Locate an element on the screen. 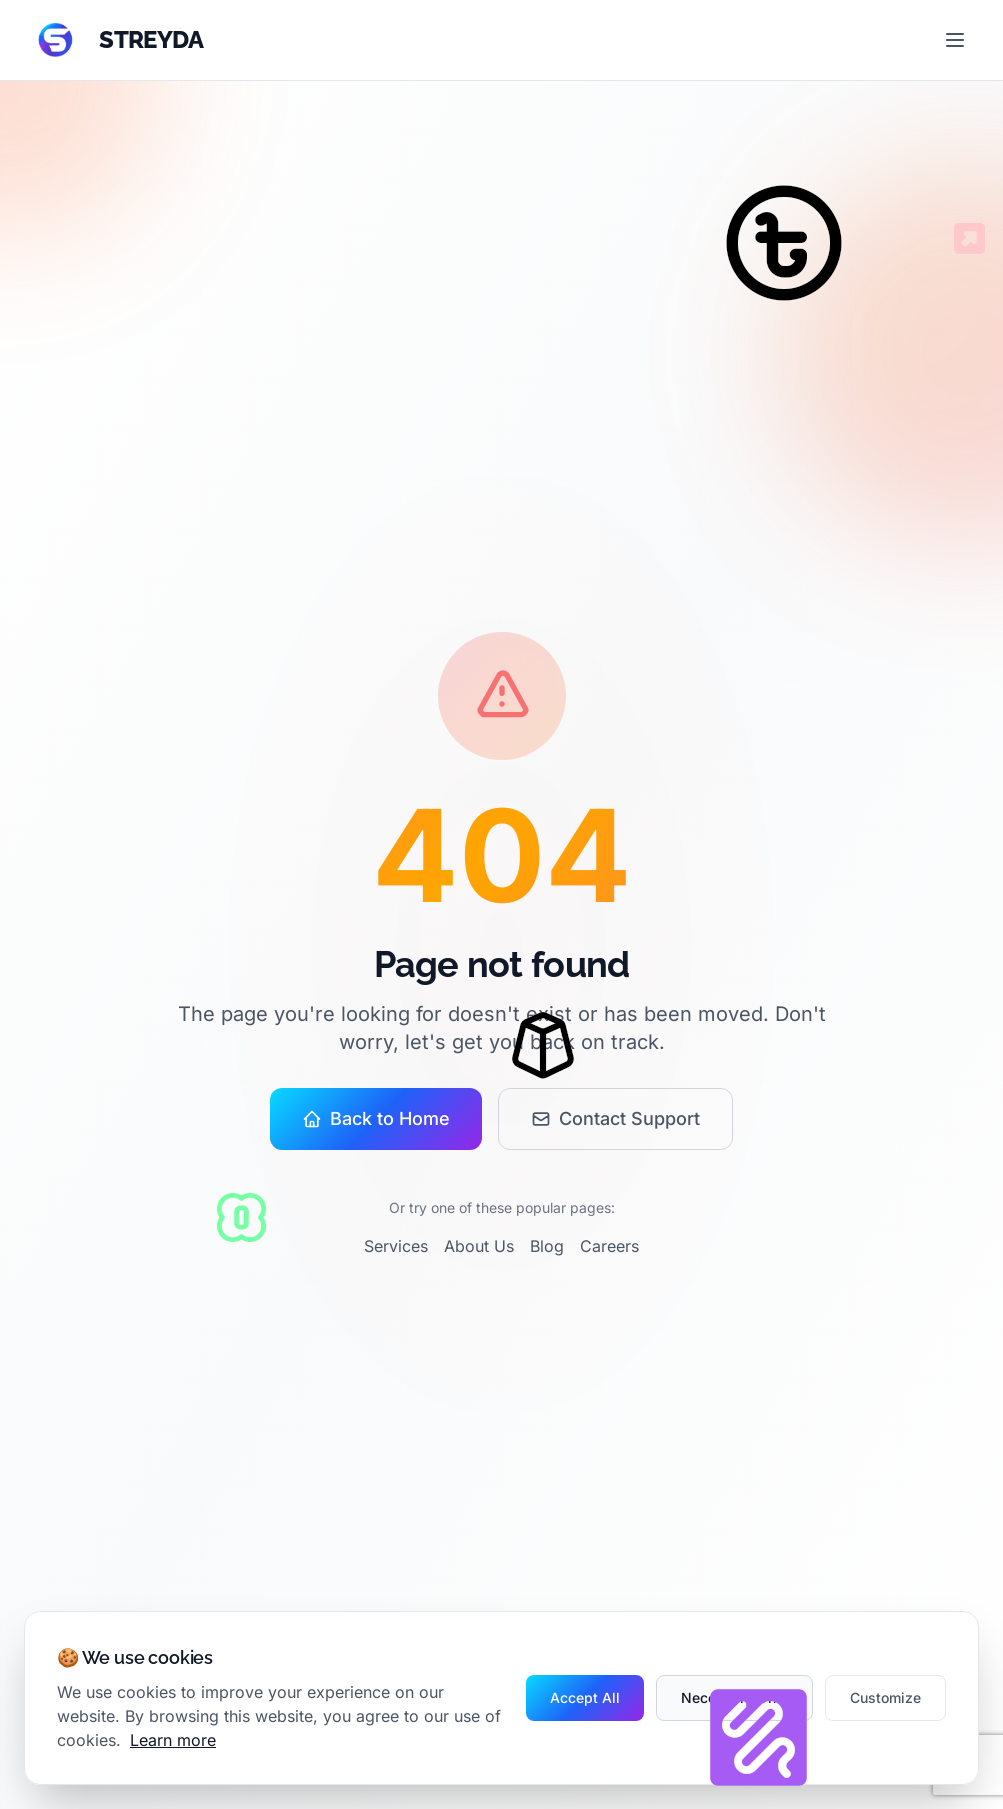 The image size is (1003, 1809). view 3D object or model is located at coordinates (543, 1046).